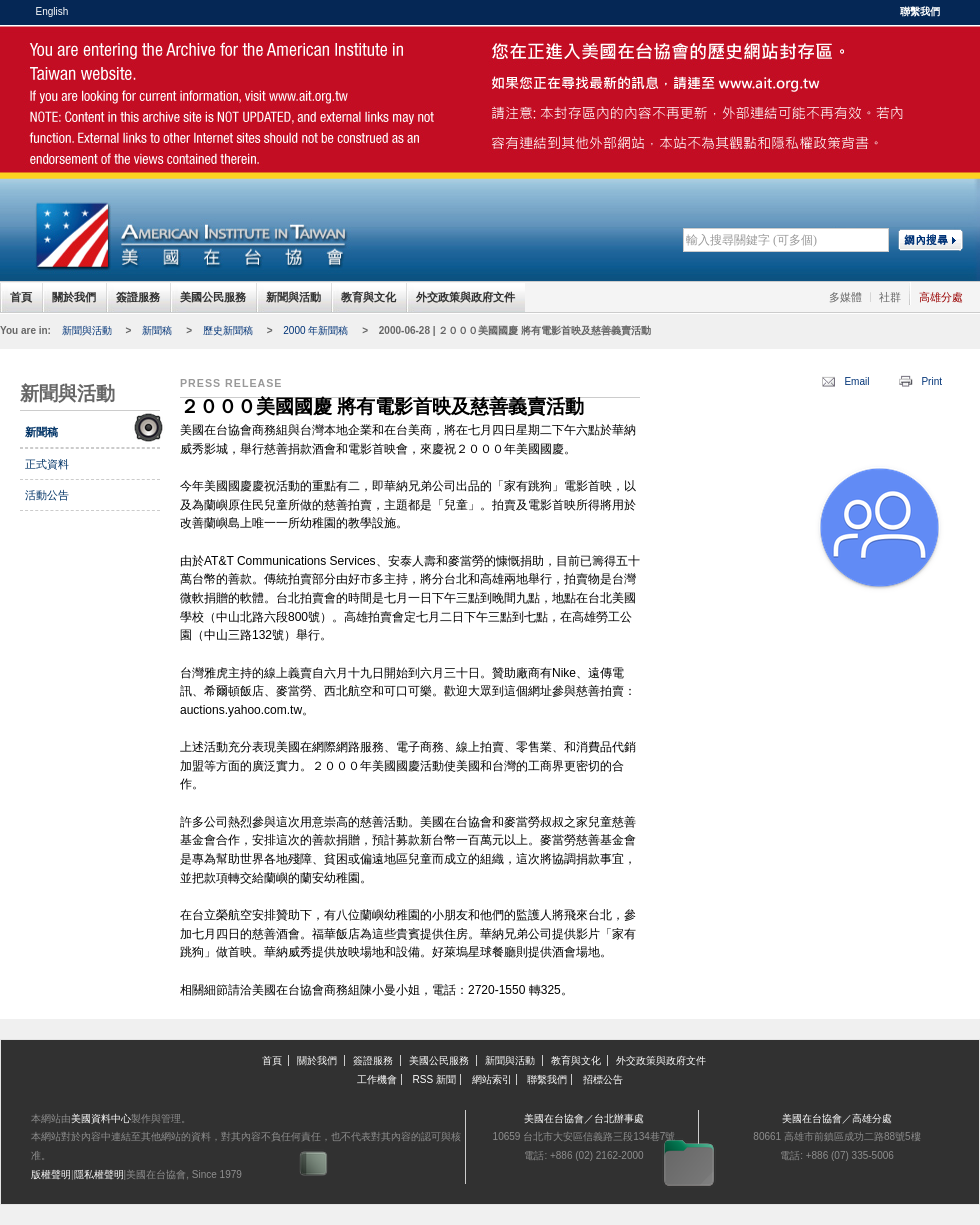 This screenshot has height=1225, width=980. What do you see at coordinates (879, 527) in the screenshot?
I see `manage user accounts and preferences` at bounding box center [879, 527].